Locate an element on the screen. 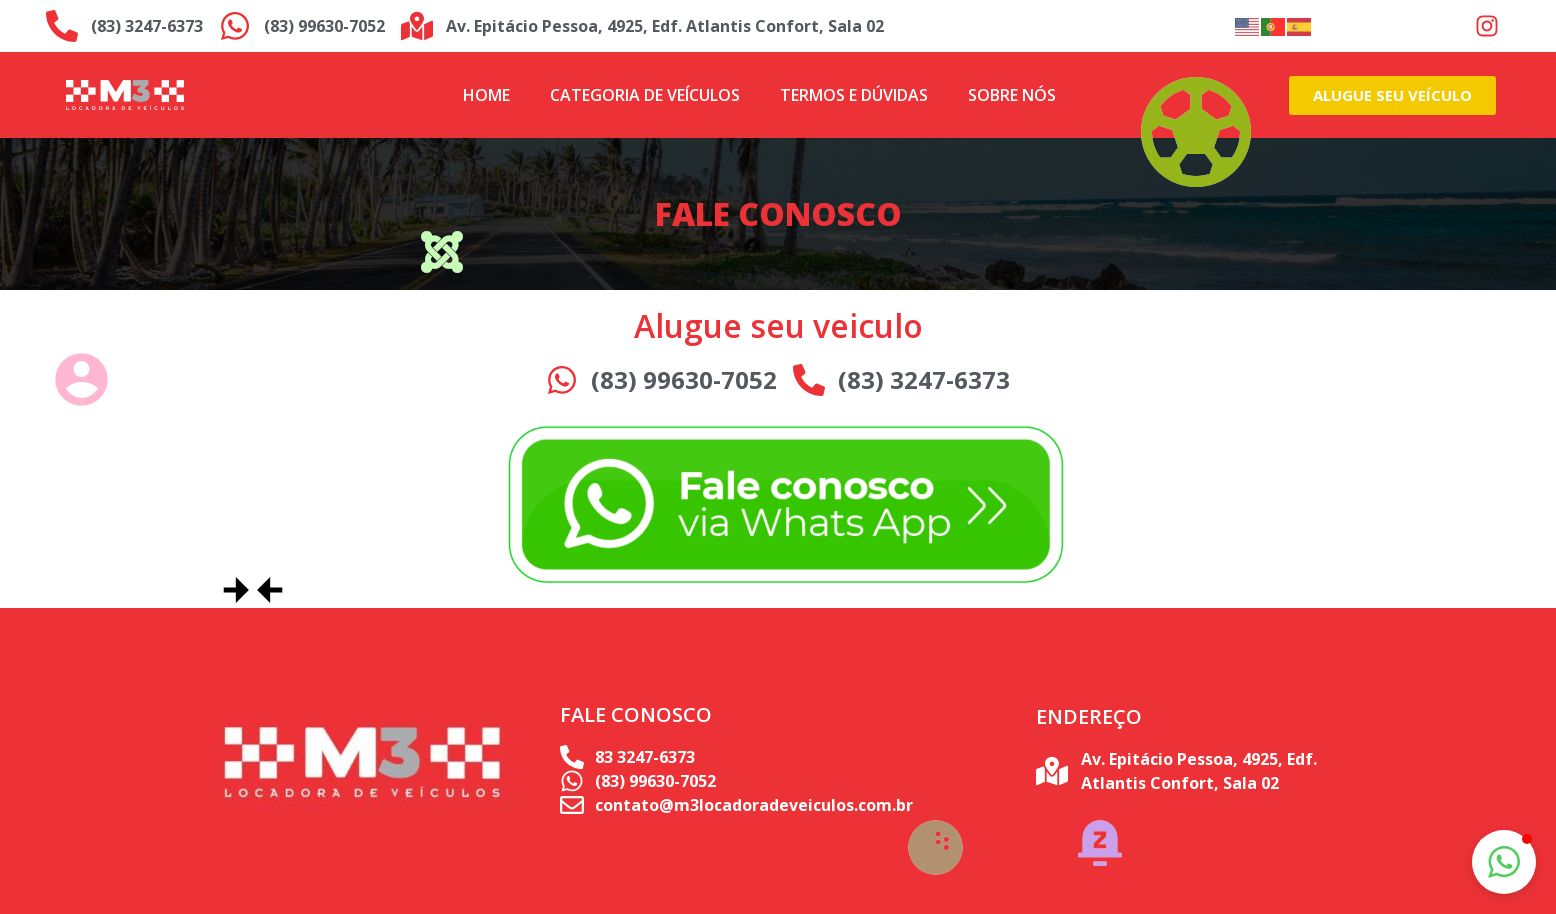  Joomla content management system logo is located at coordinates (442, 252).